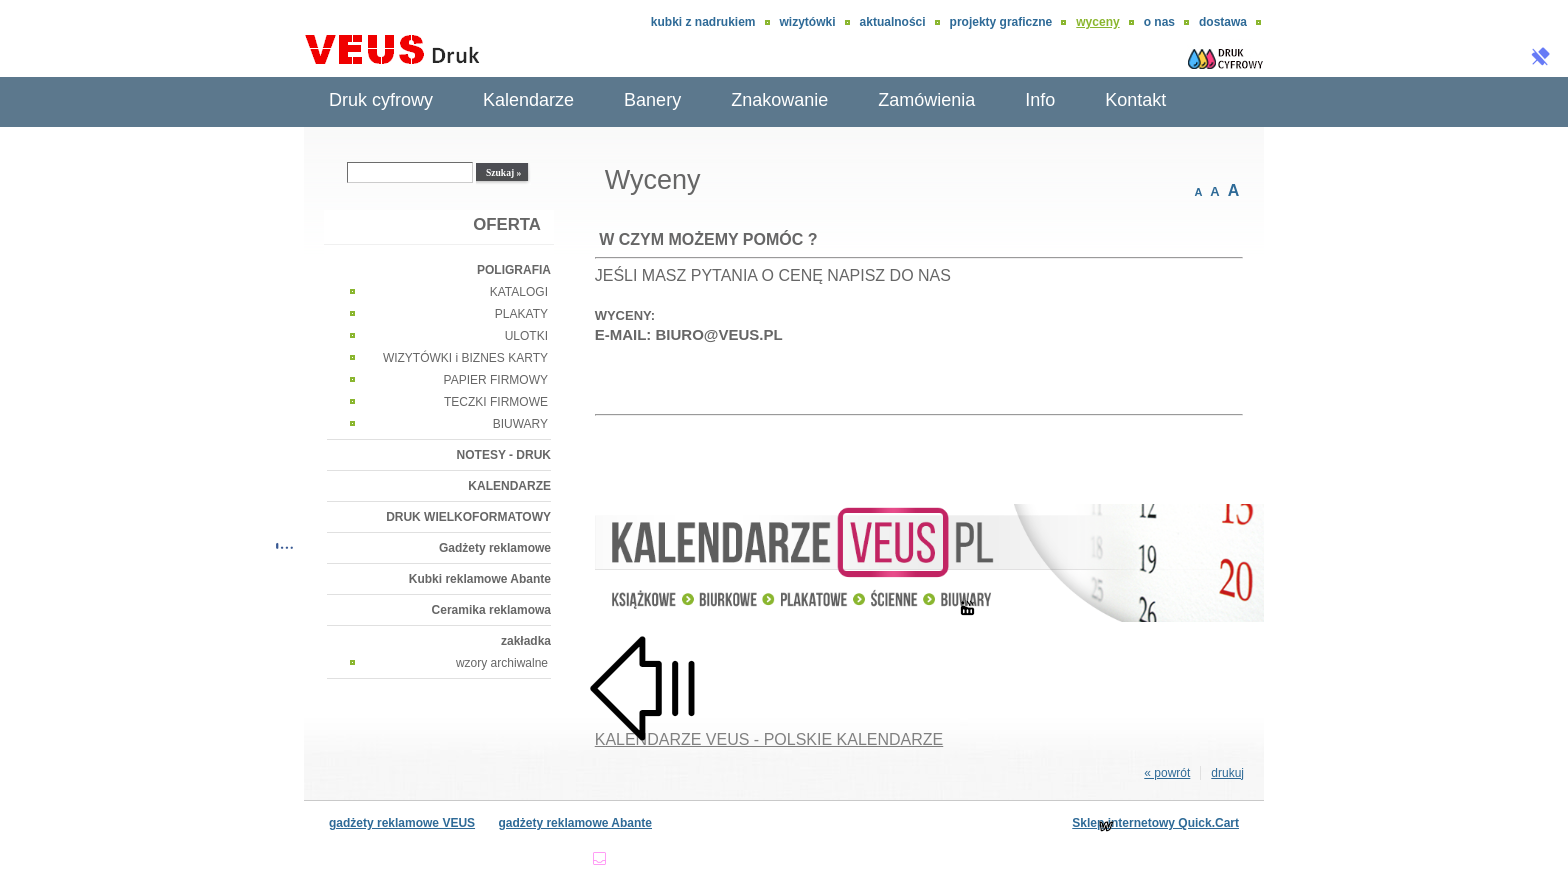 This screenshot has width=1568, height=875. I want to click on unpin this item, so click(1540, 57).